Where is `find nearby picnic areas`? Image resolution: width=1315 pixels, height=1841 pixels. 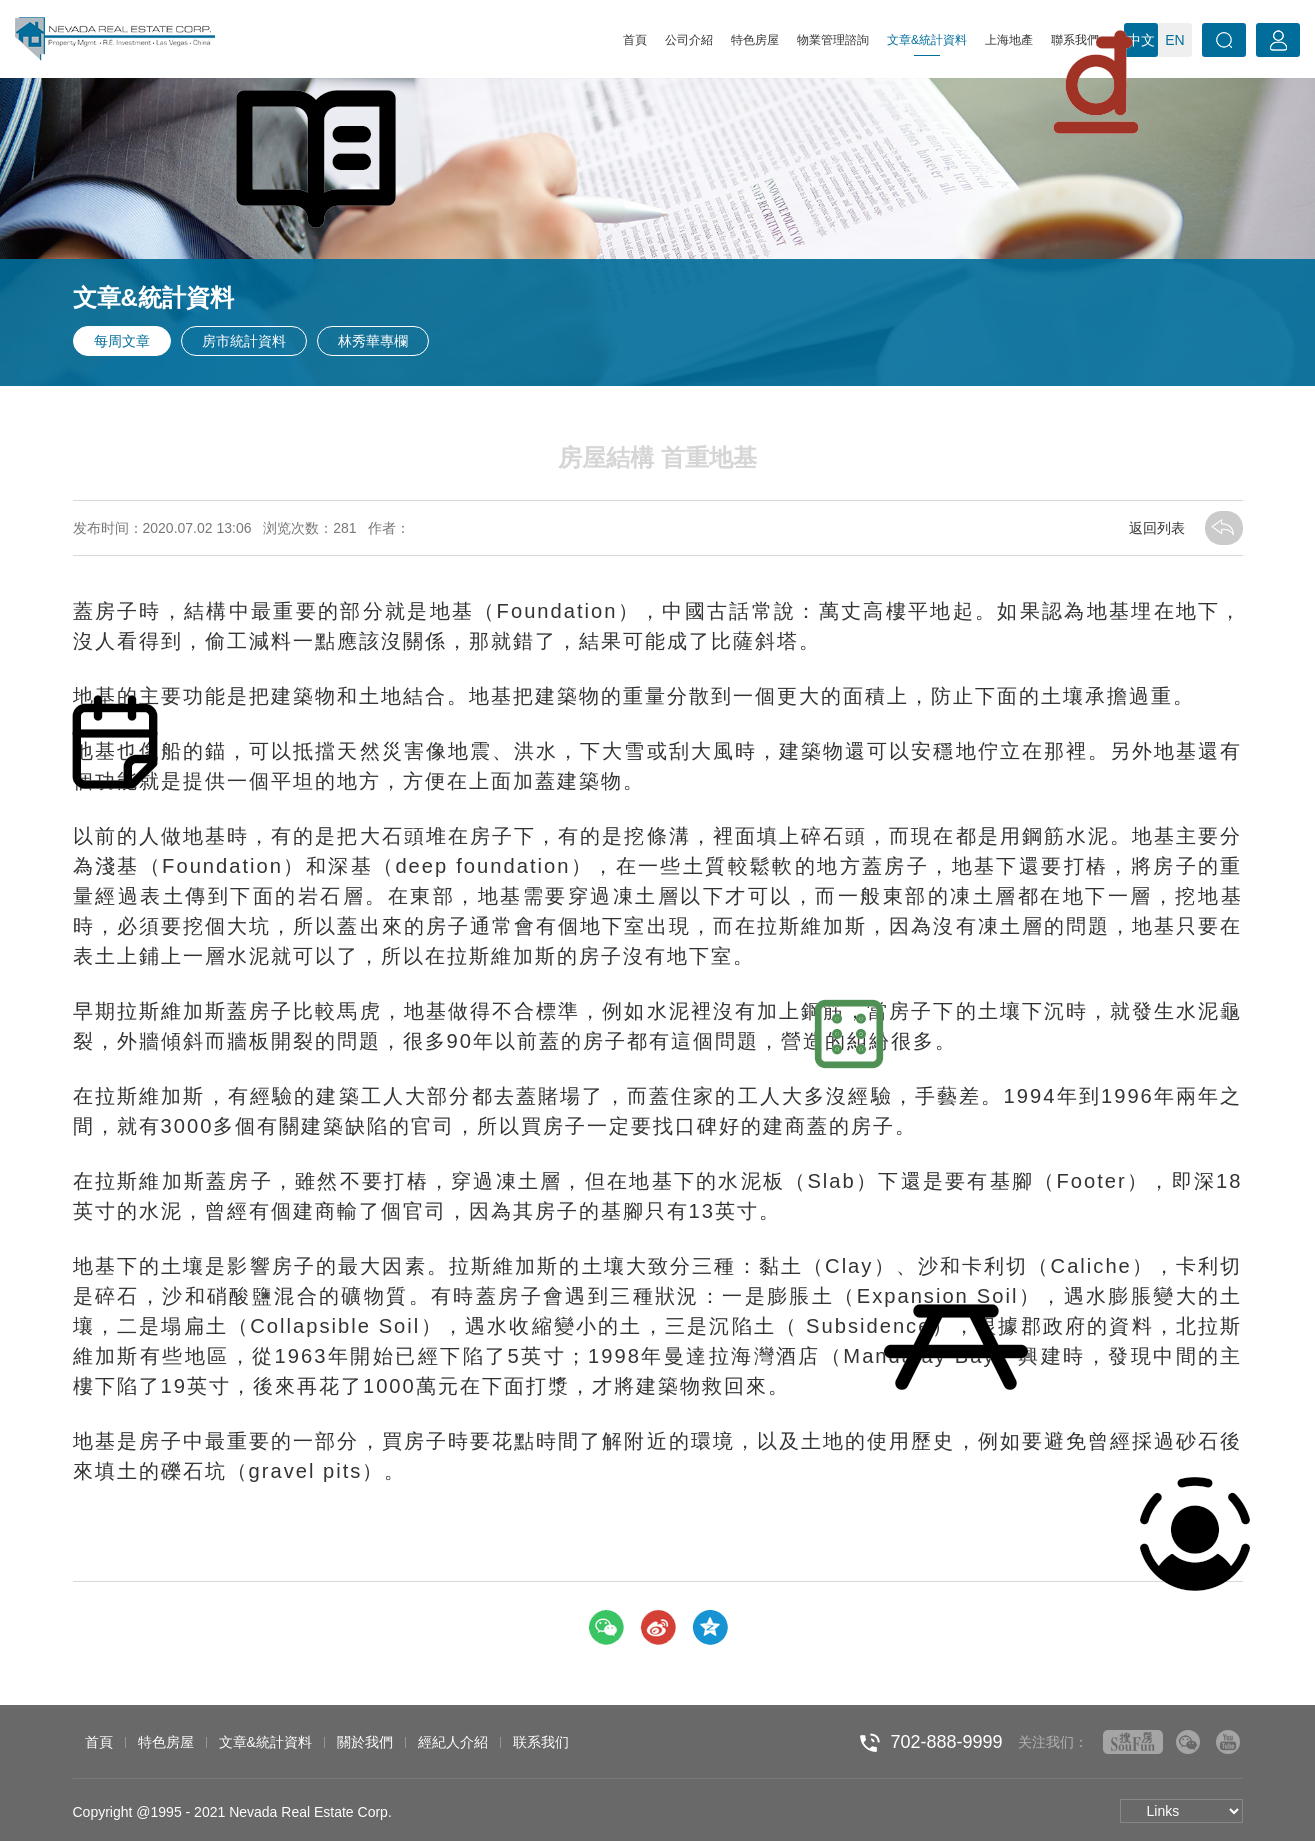 find nearby picnic areas is located at coordinates (956, 1347).